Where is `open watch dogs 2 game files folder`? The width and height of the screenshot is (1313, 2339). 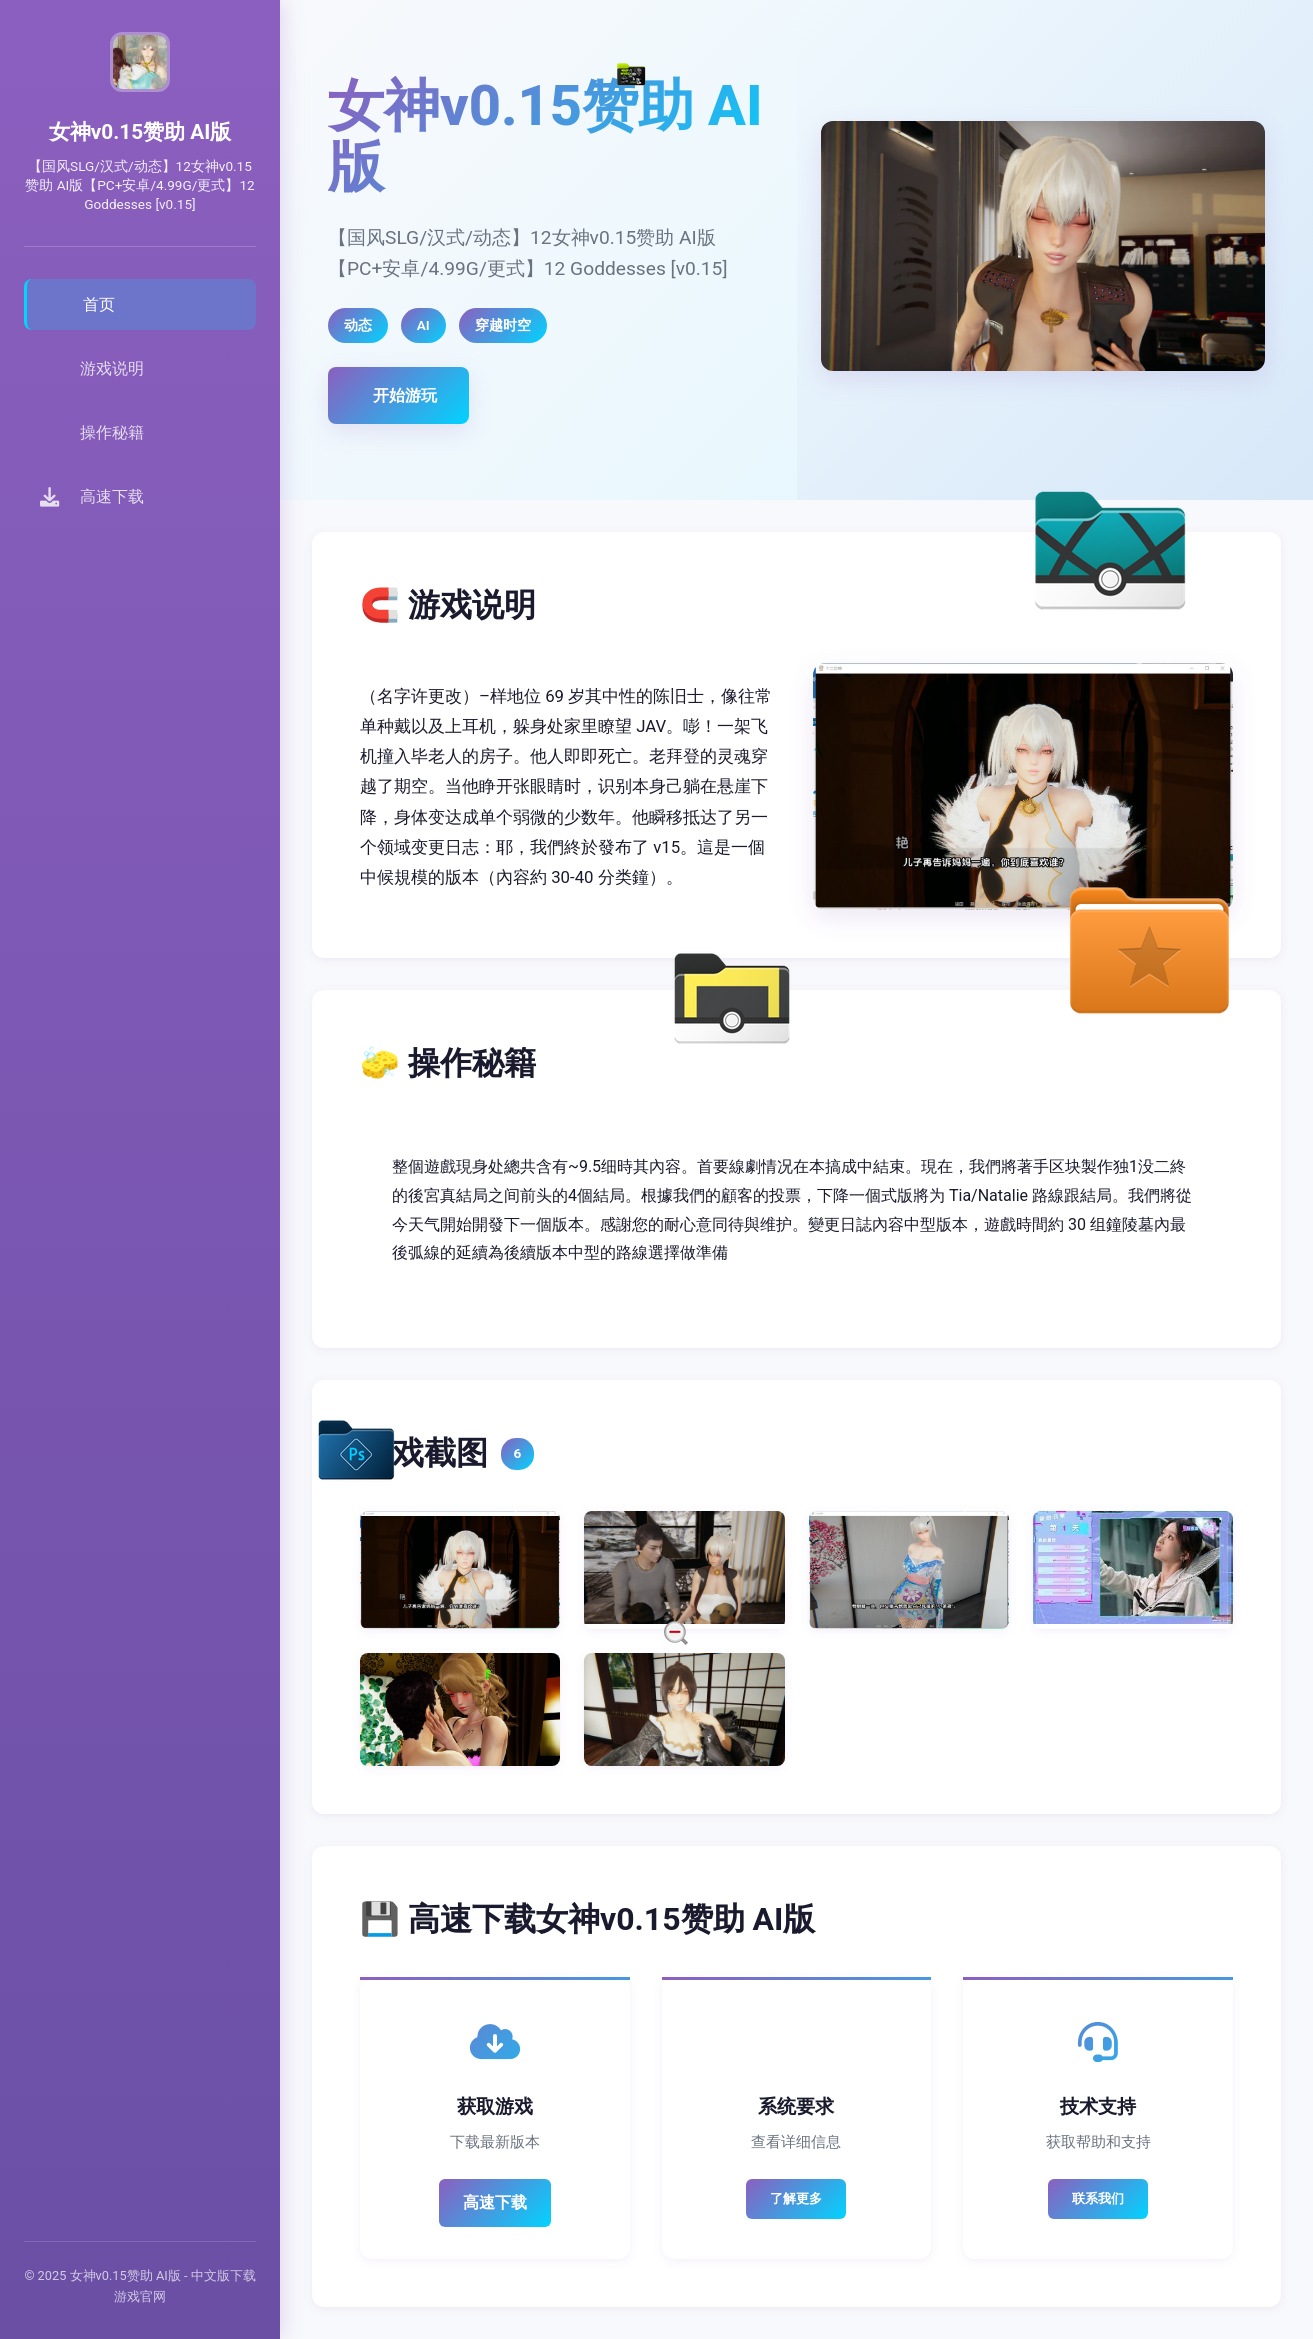
open watch dogs 2 game files folder is located at coordinates (631, 75).